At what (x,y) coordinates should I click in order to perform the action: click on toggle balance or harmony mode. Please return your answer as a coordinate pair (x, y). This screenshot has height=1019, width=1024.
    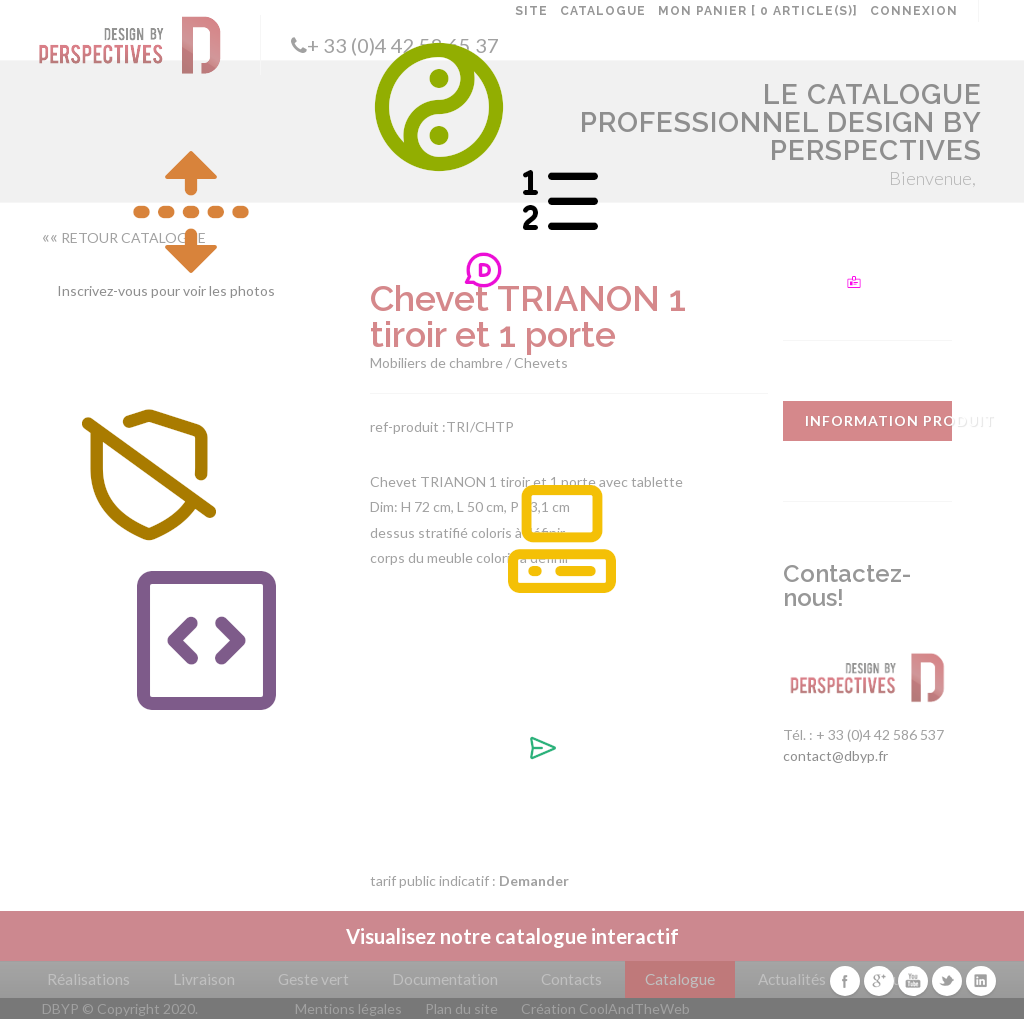
    Looking at the image, I should click on (439, 107).